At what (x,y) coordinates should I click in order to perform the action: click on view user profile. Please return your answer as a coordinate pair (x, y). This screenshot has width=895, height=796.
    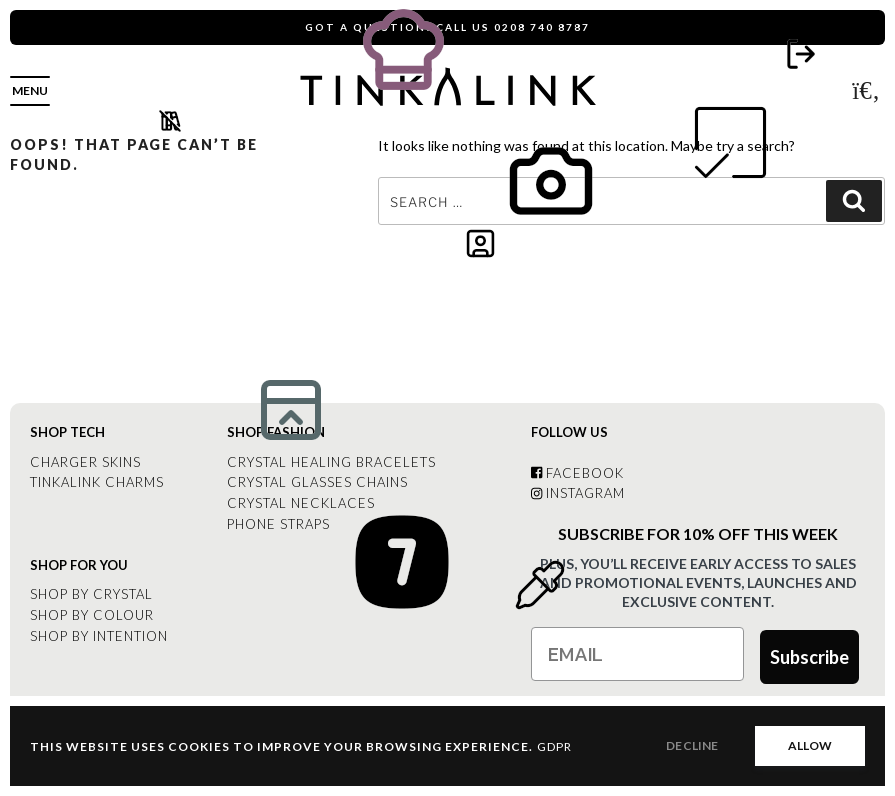
    Looking at the image, I should click on (480, 243).